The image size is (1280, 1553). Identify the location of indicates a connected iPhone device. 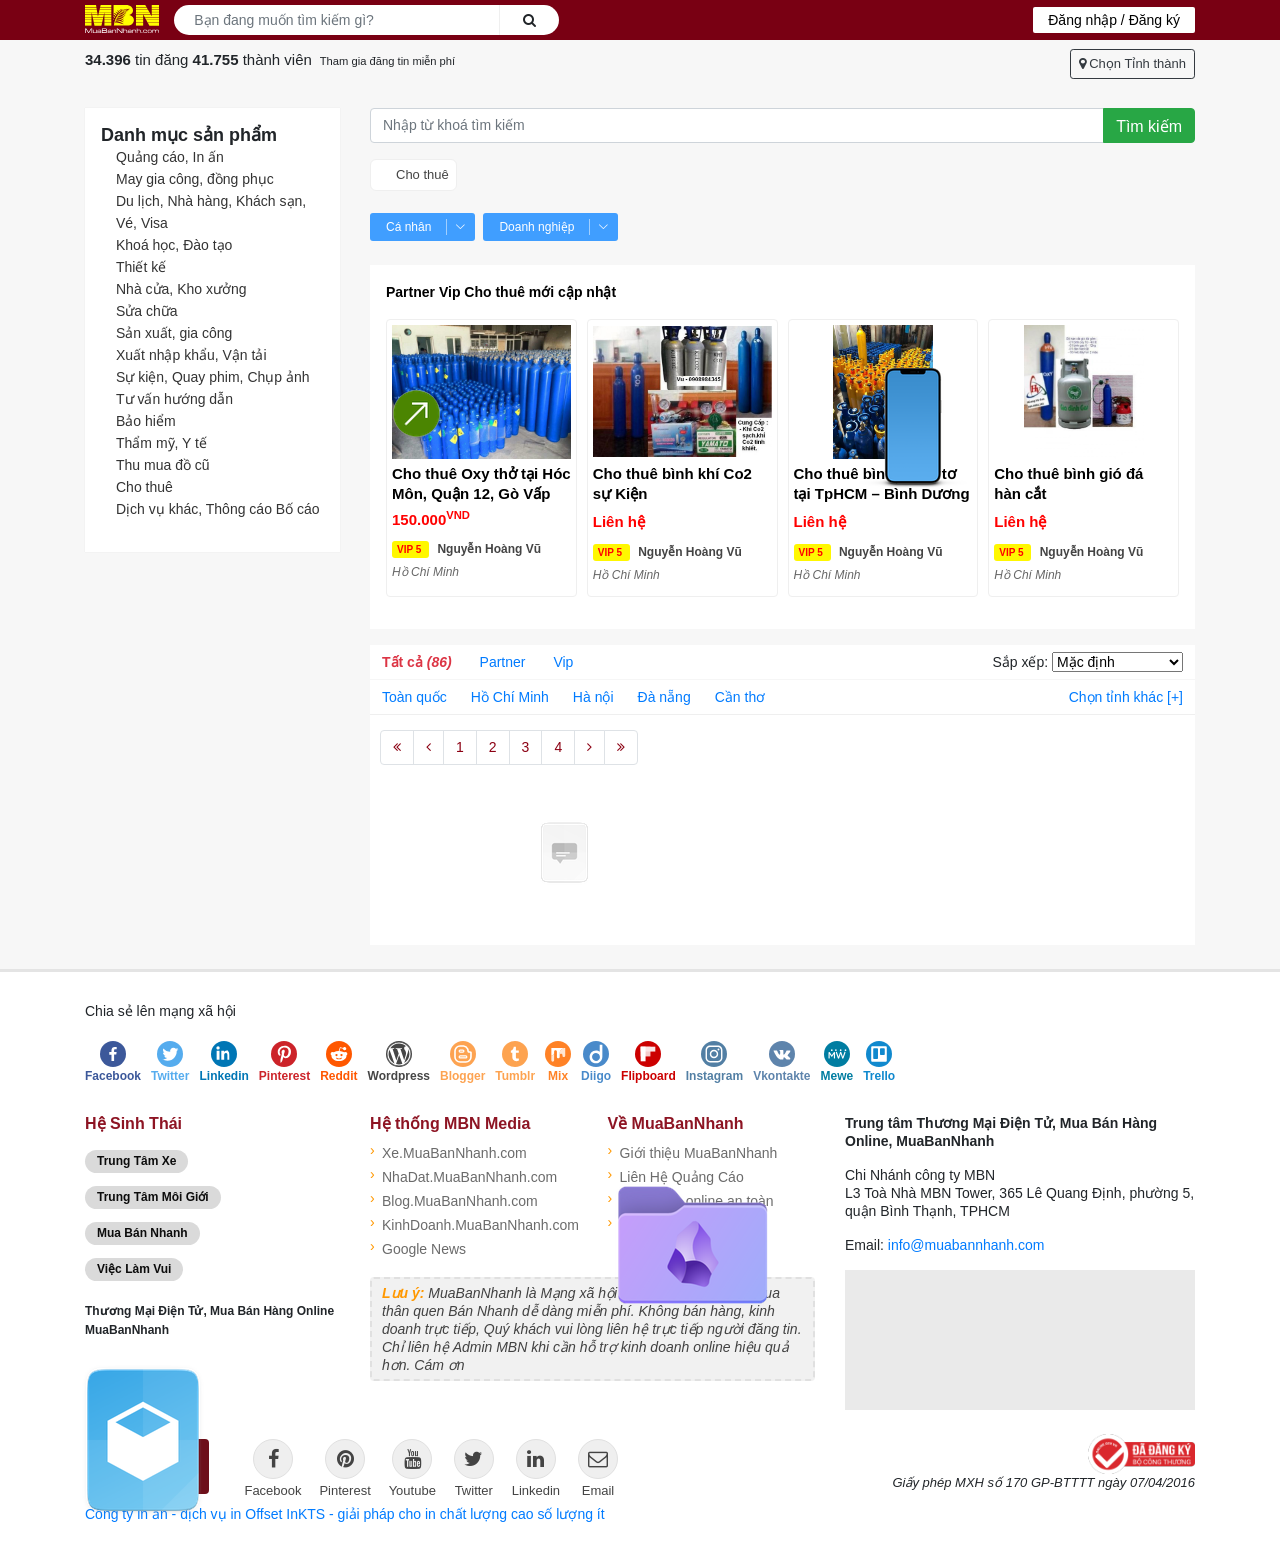
(913, 428).